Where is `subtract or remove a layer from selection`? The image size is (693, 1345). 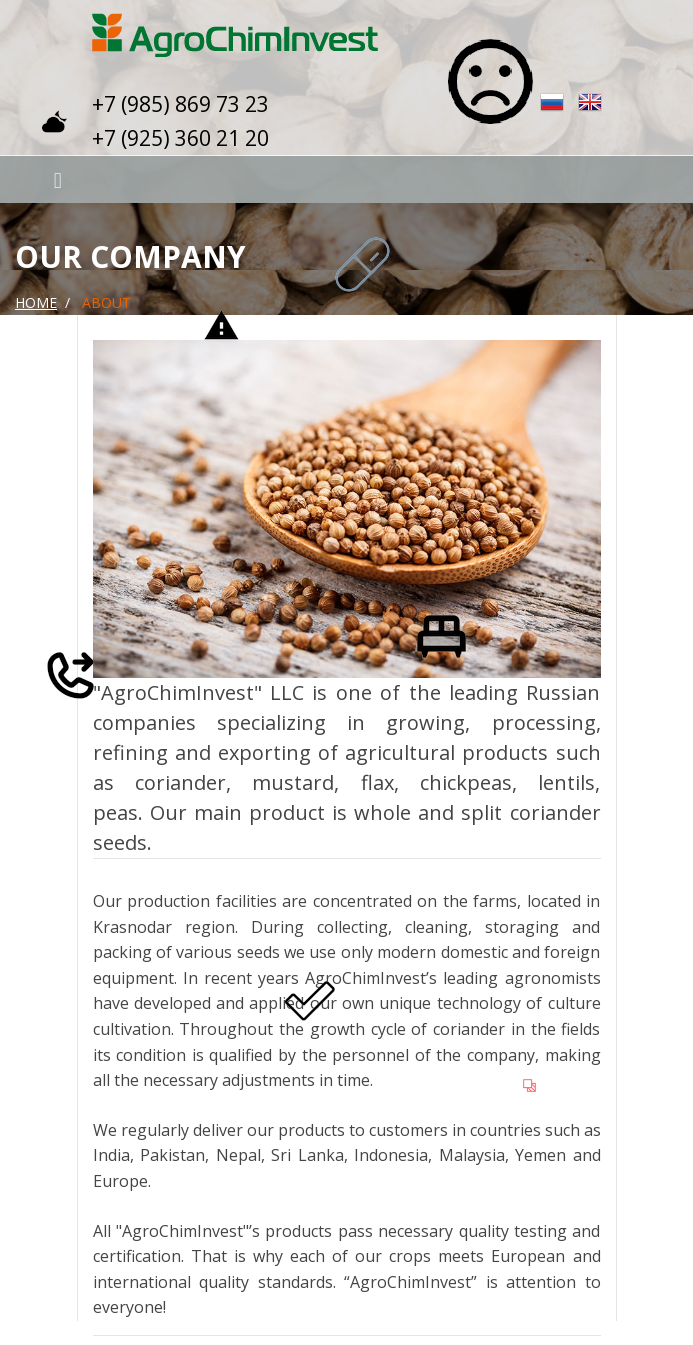
subtract or remove a layer from selection is located at coordinates (529, 1085).